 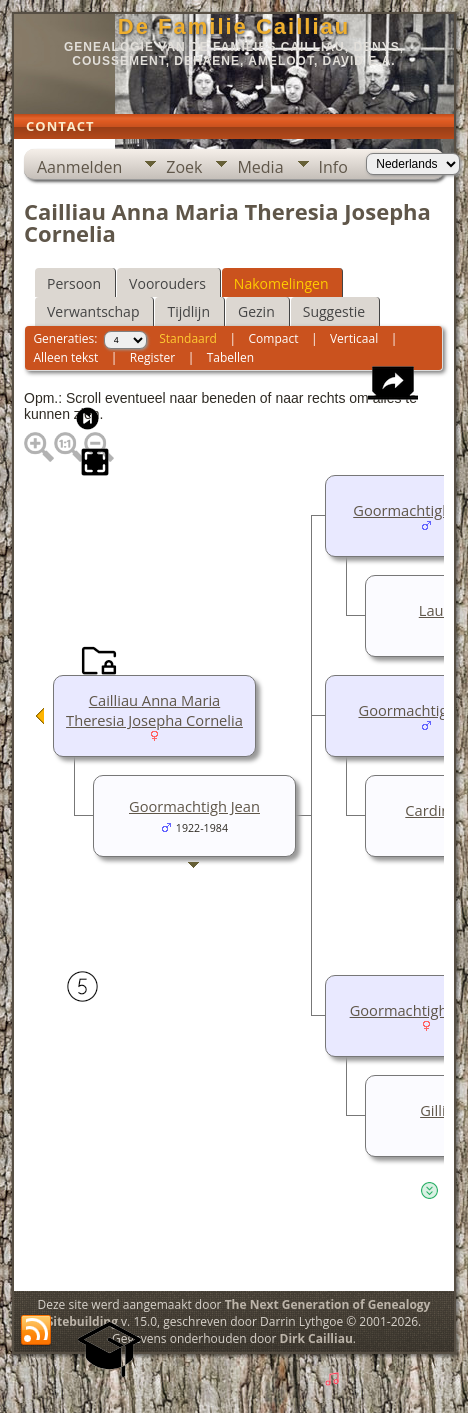 What do you see at coordinates (109, 1347) in the screenshot?
I see `access education or learning features` at bounding box center [109, 1347].